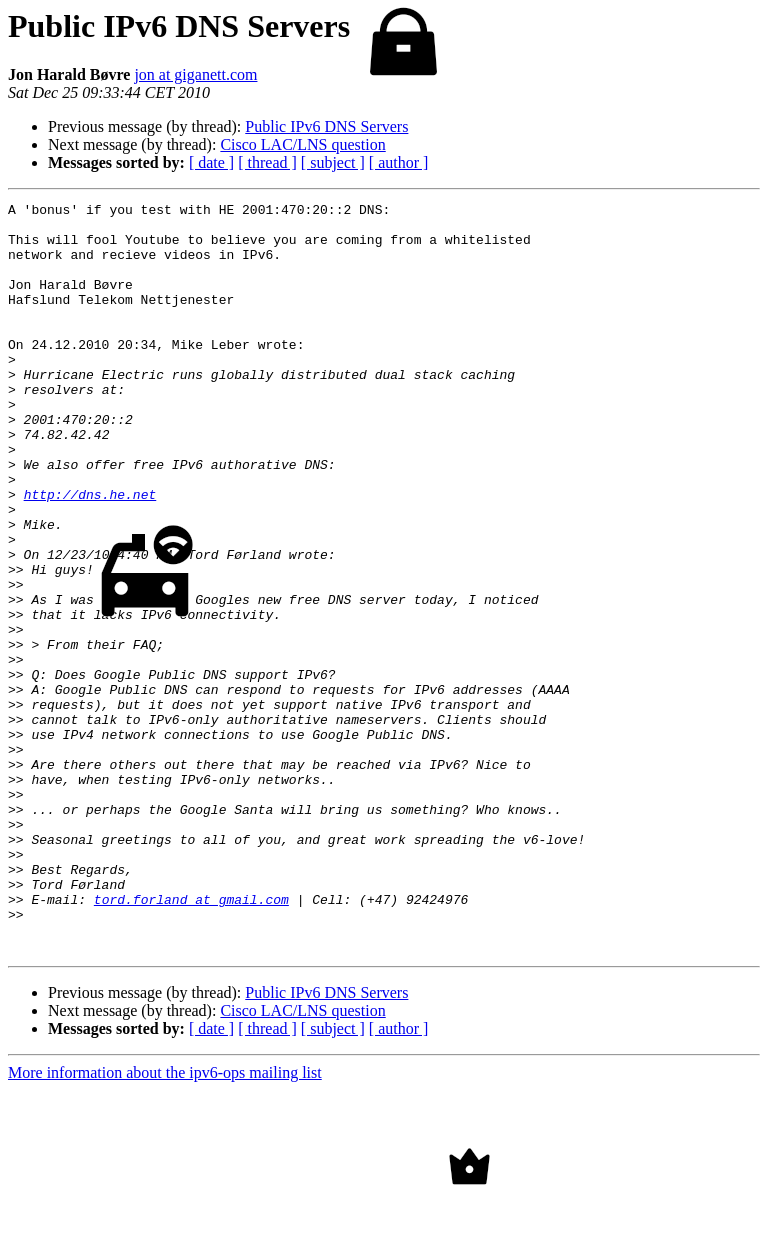  I want to click on access your shopping bag, so click(403, 41).